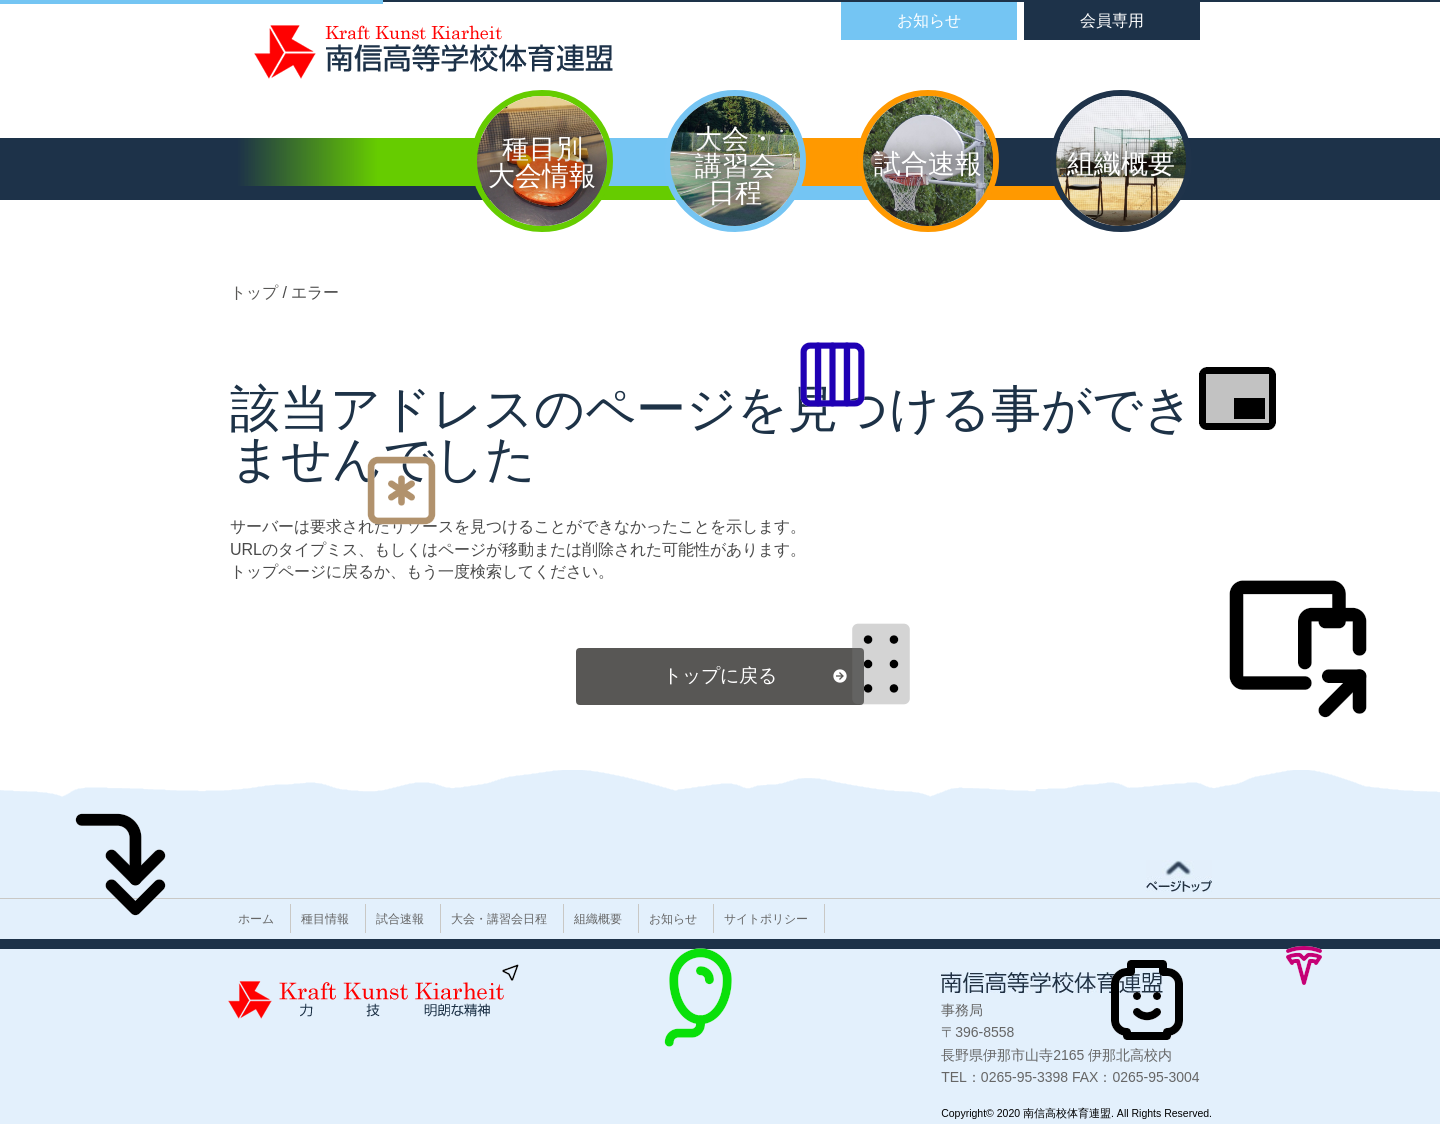 This screenshot has height=1124, width=1440. I want to click on add branding or watermark to content, so click(1237, 398).